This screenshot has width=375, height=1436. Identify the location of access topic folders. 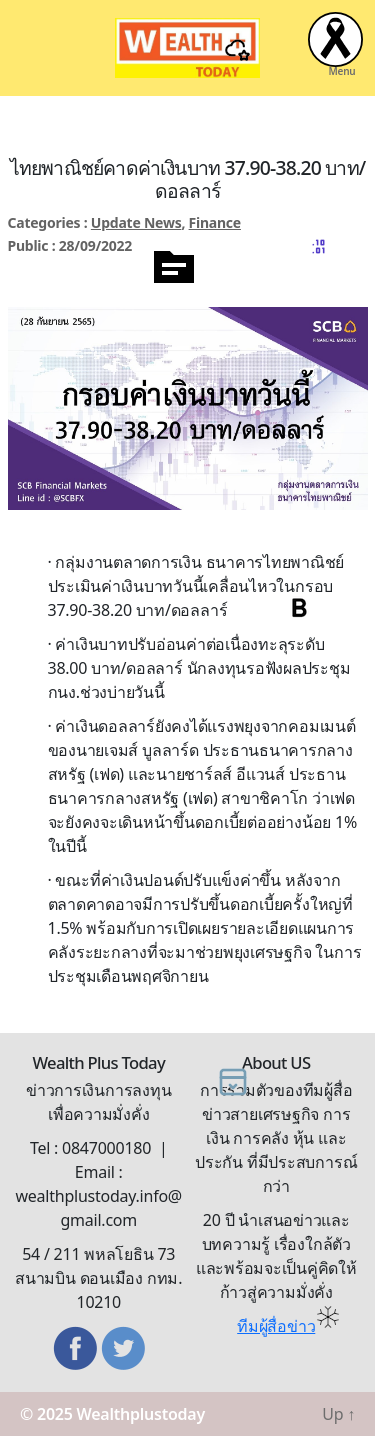
(174, 267).